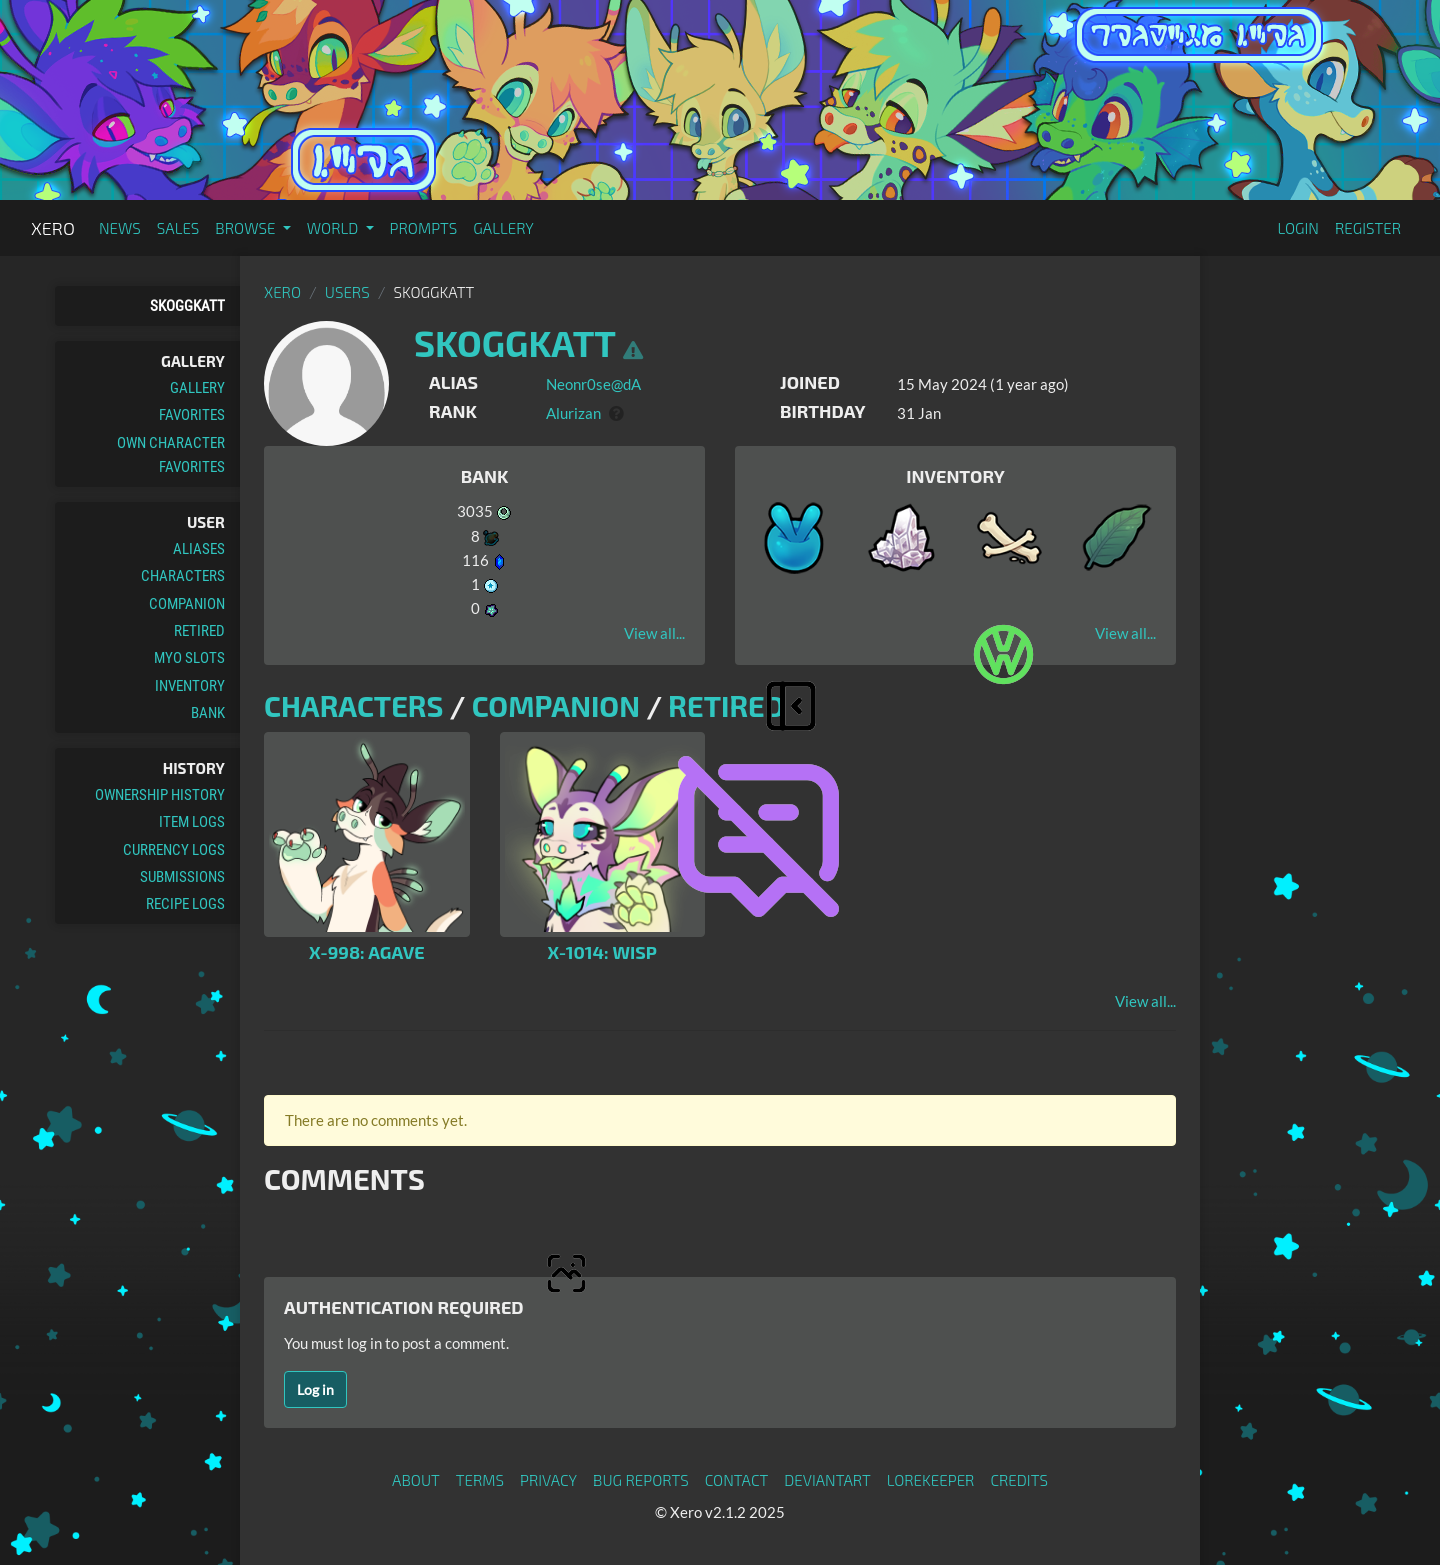 This screenshot has height=1565, width=1440. I want to click on scan or digitize a photo, so click(566, 1273).